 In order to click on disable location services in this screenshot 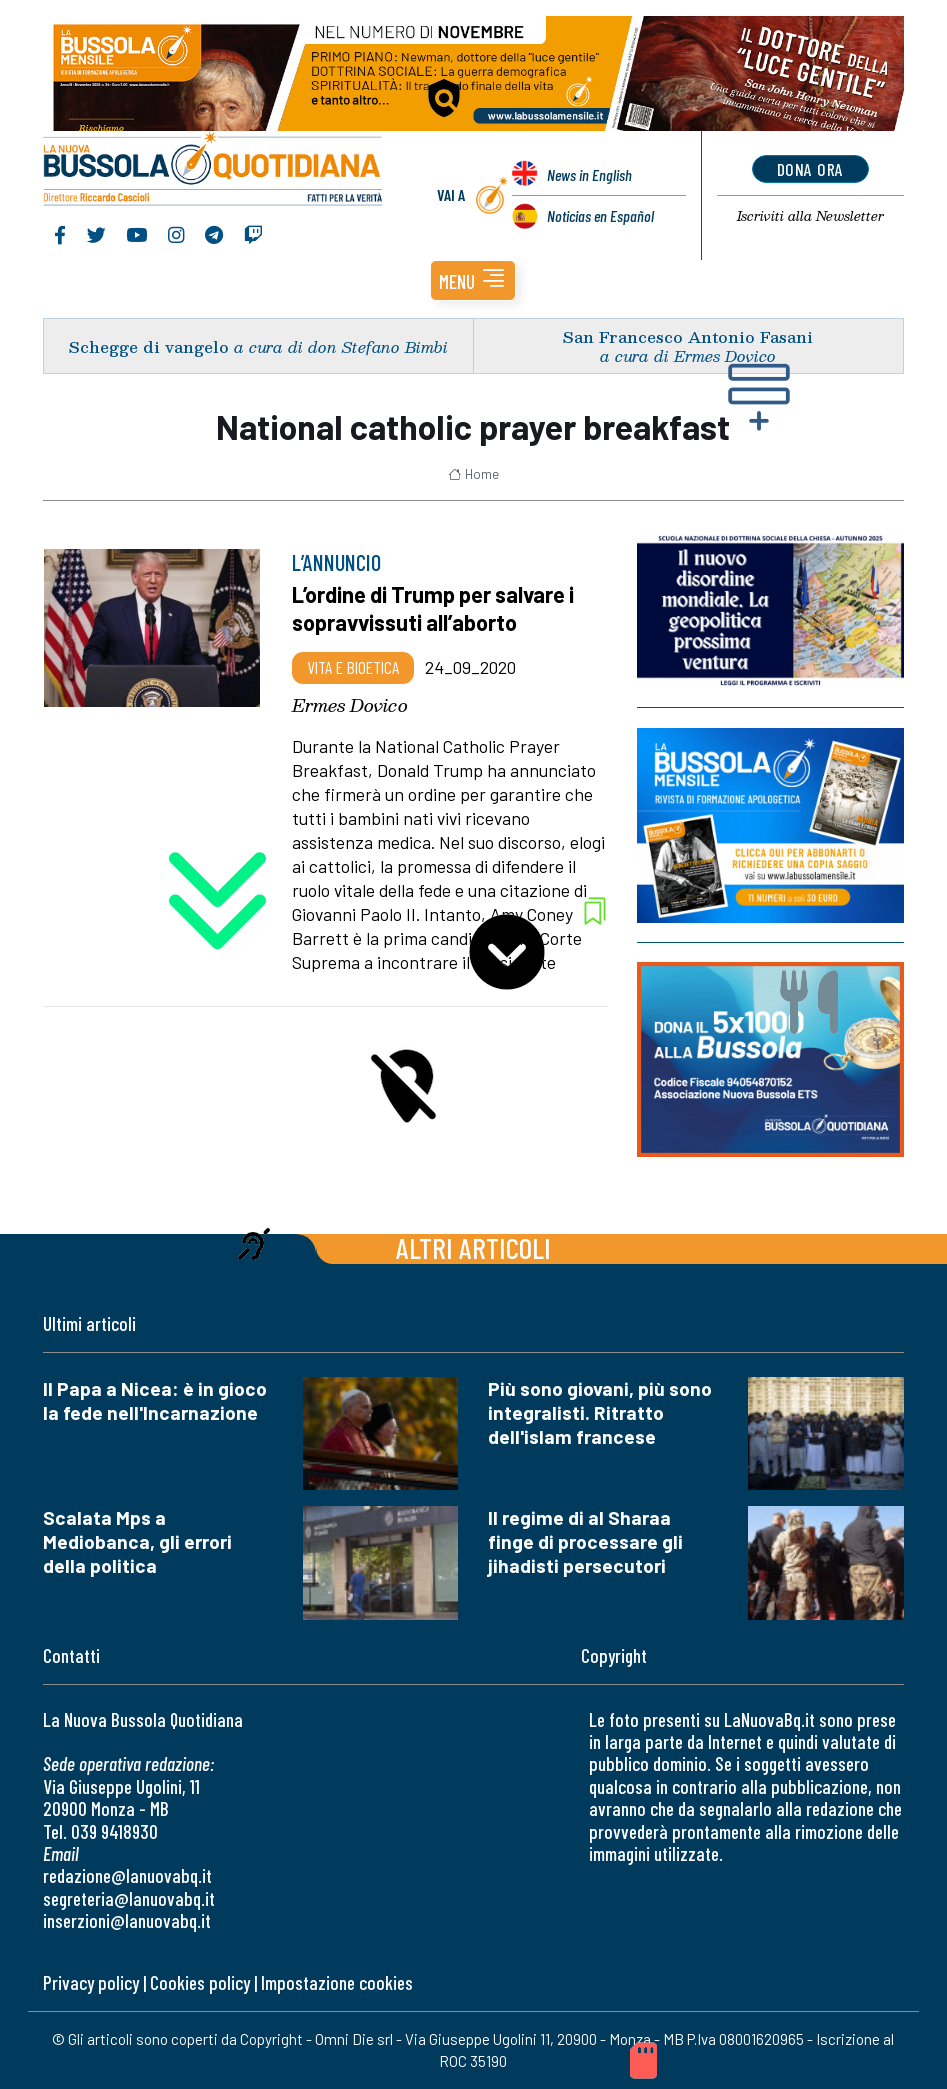, I will do `click(407, 1087)`.